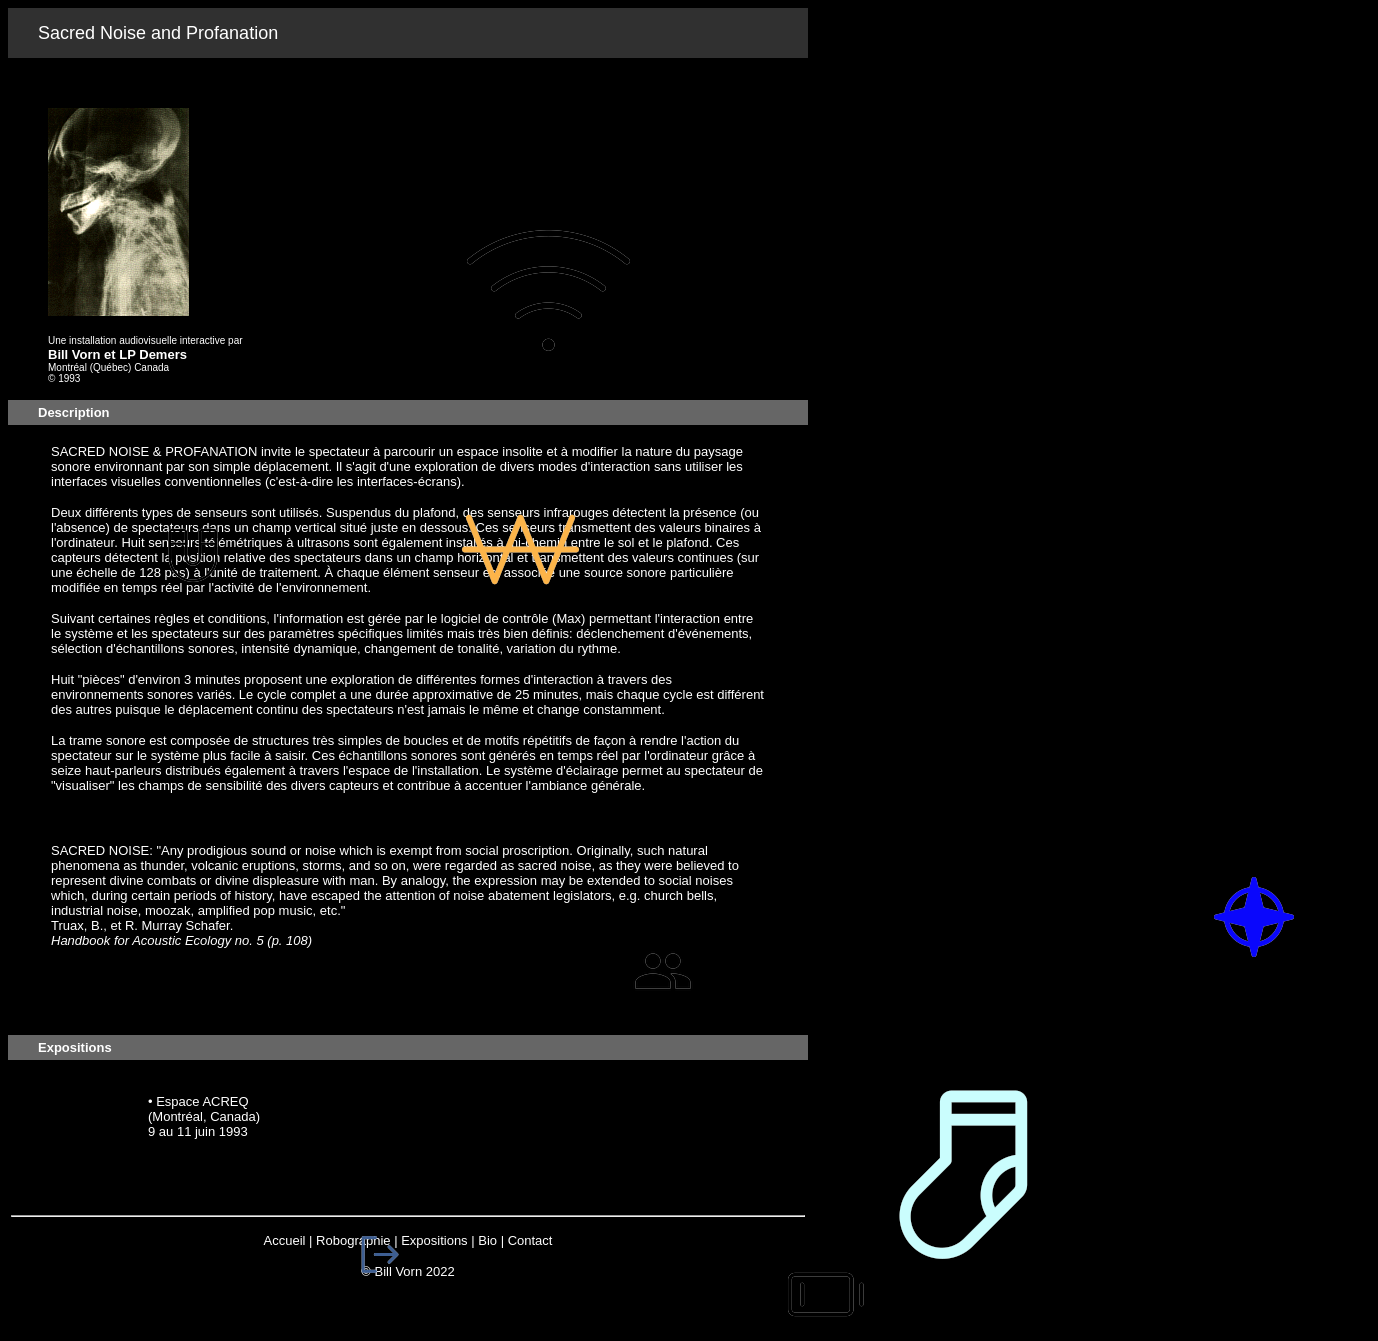 The image size is (1378, 1341). What do you see at coordinates (969, 1172) in the screenshot?
I see `browse clothing or apparel items` at bounding box center [969, 1172].